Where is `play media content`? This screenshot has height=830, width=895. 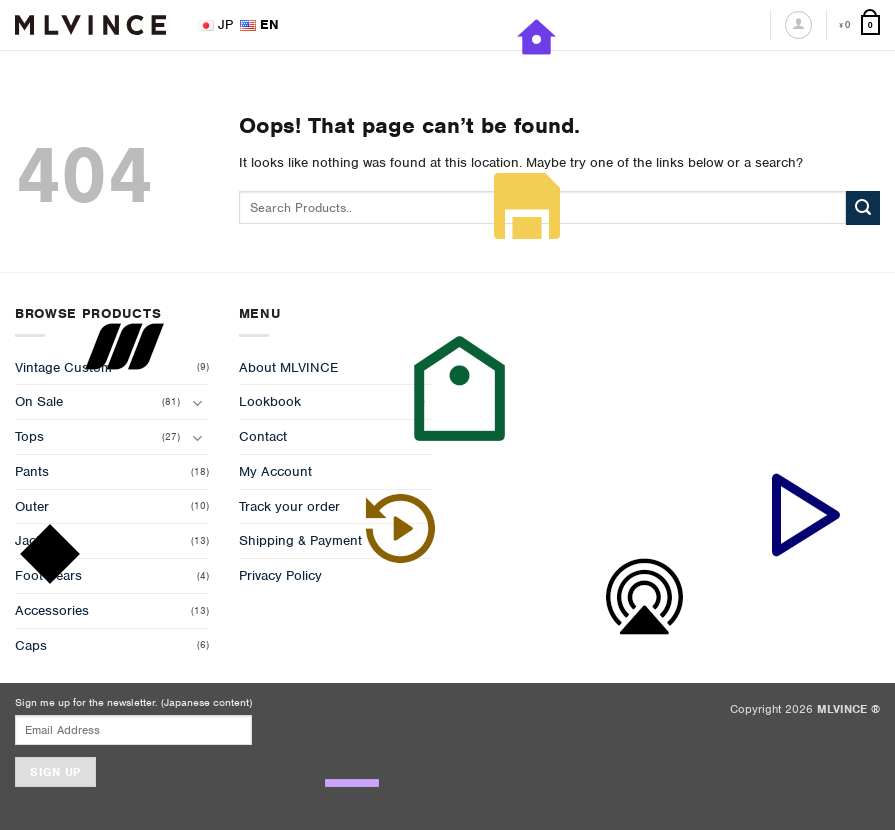
play media content is located at coordinates (799, 515).